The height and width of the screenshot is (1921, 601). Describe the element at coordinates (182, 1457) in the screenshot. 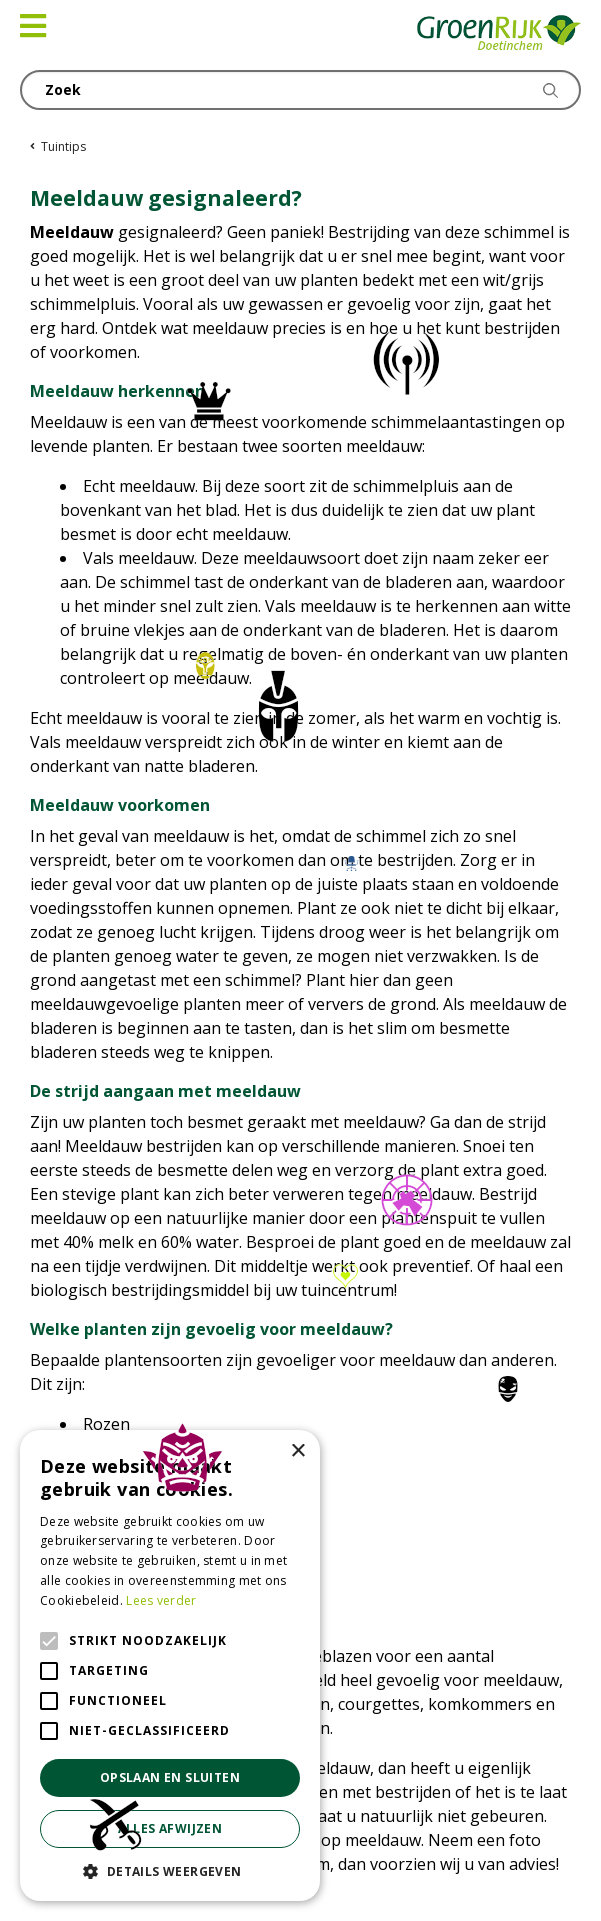

I see `select orc character or race` at that location.